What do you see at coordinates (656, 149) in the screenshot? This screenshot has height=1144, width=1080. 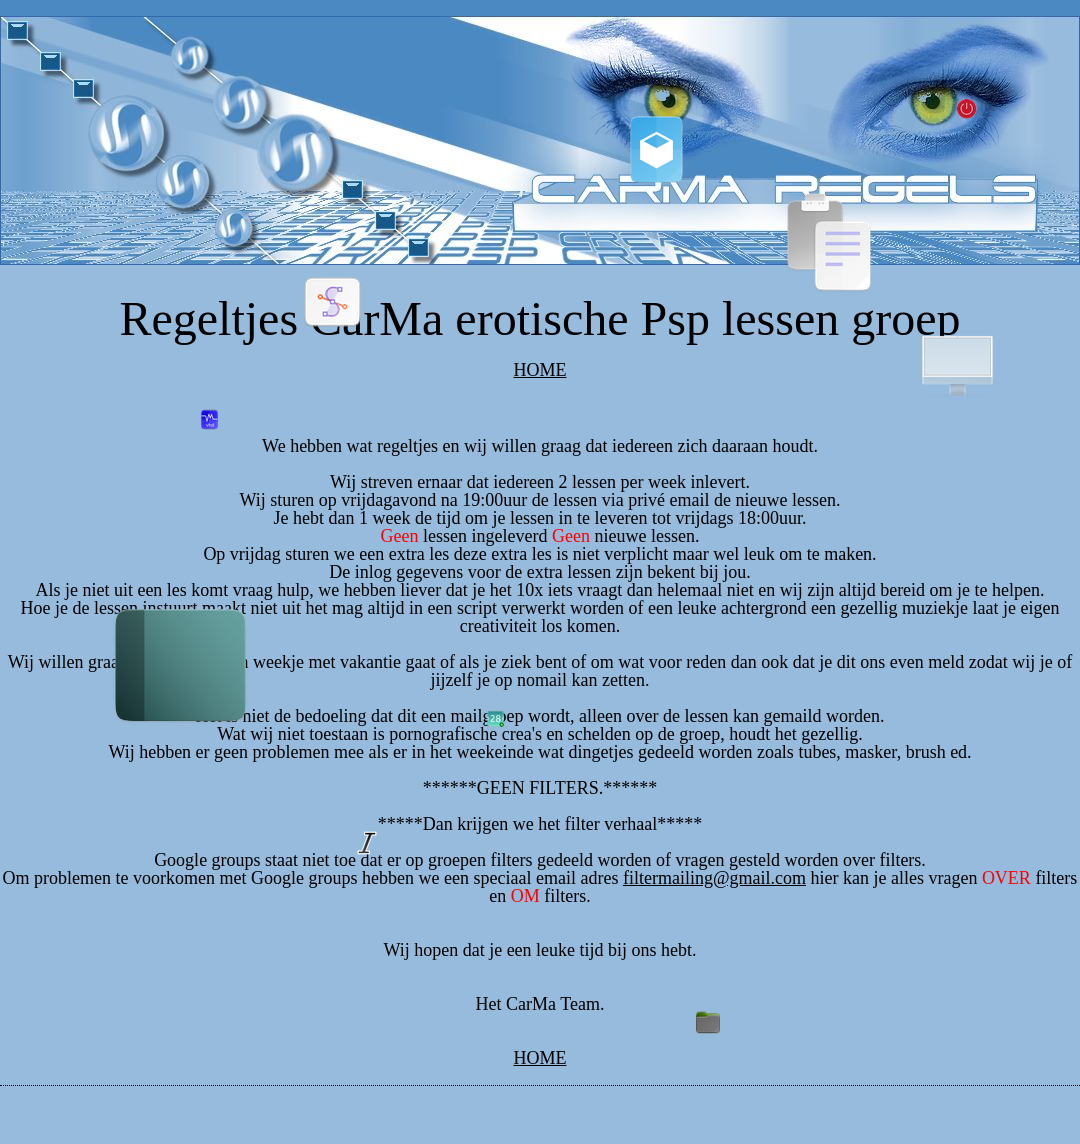 I see `a flatpak application package file` at bounding box center [656, 149].